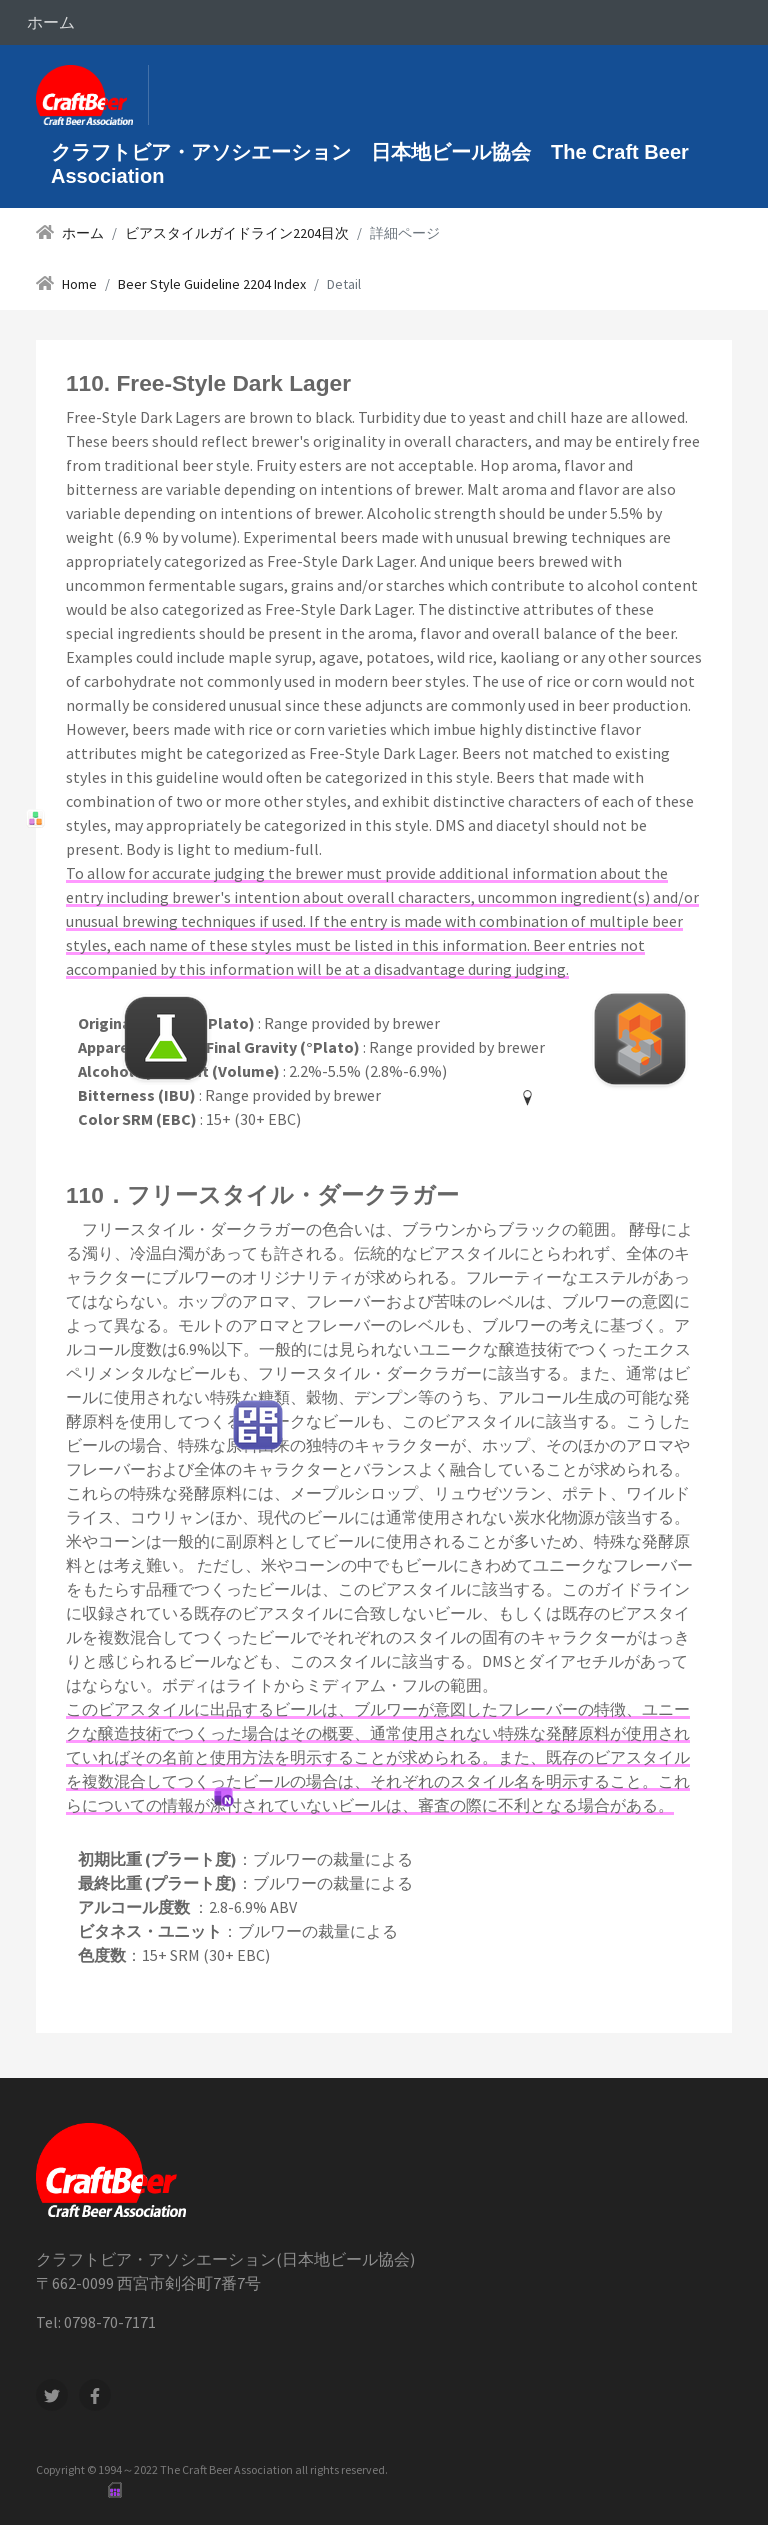  Describe the element at coordinates (527, 1097) in the screenshot. I see `open maps application` at that location.